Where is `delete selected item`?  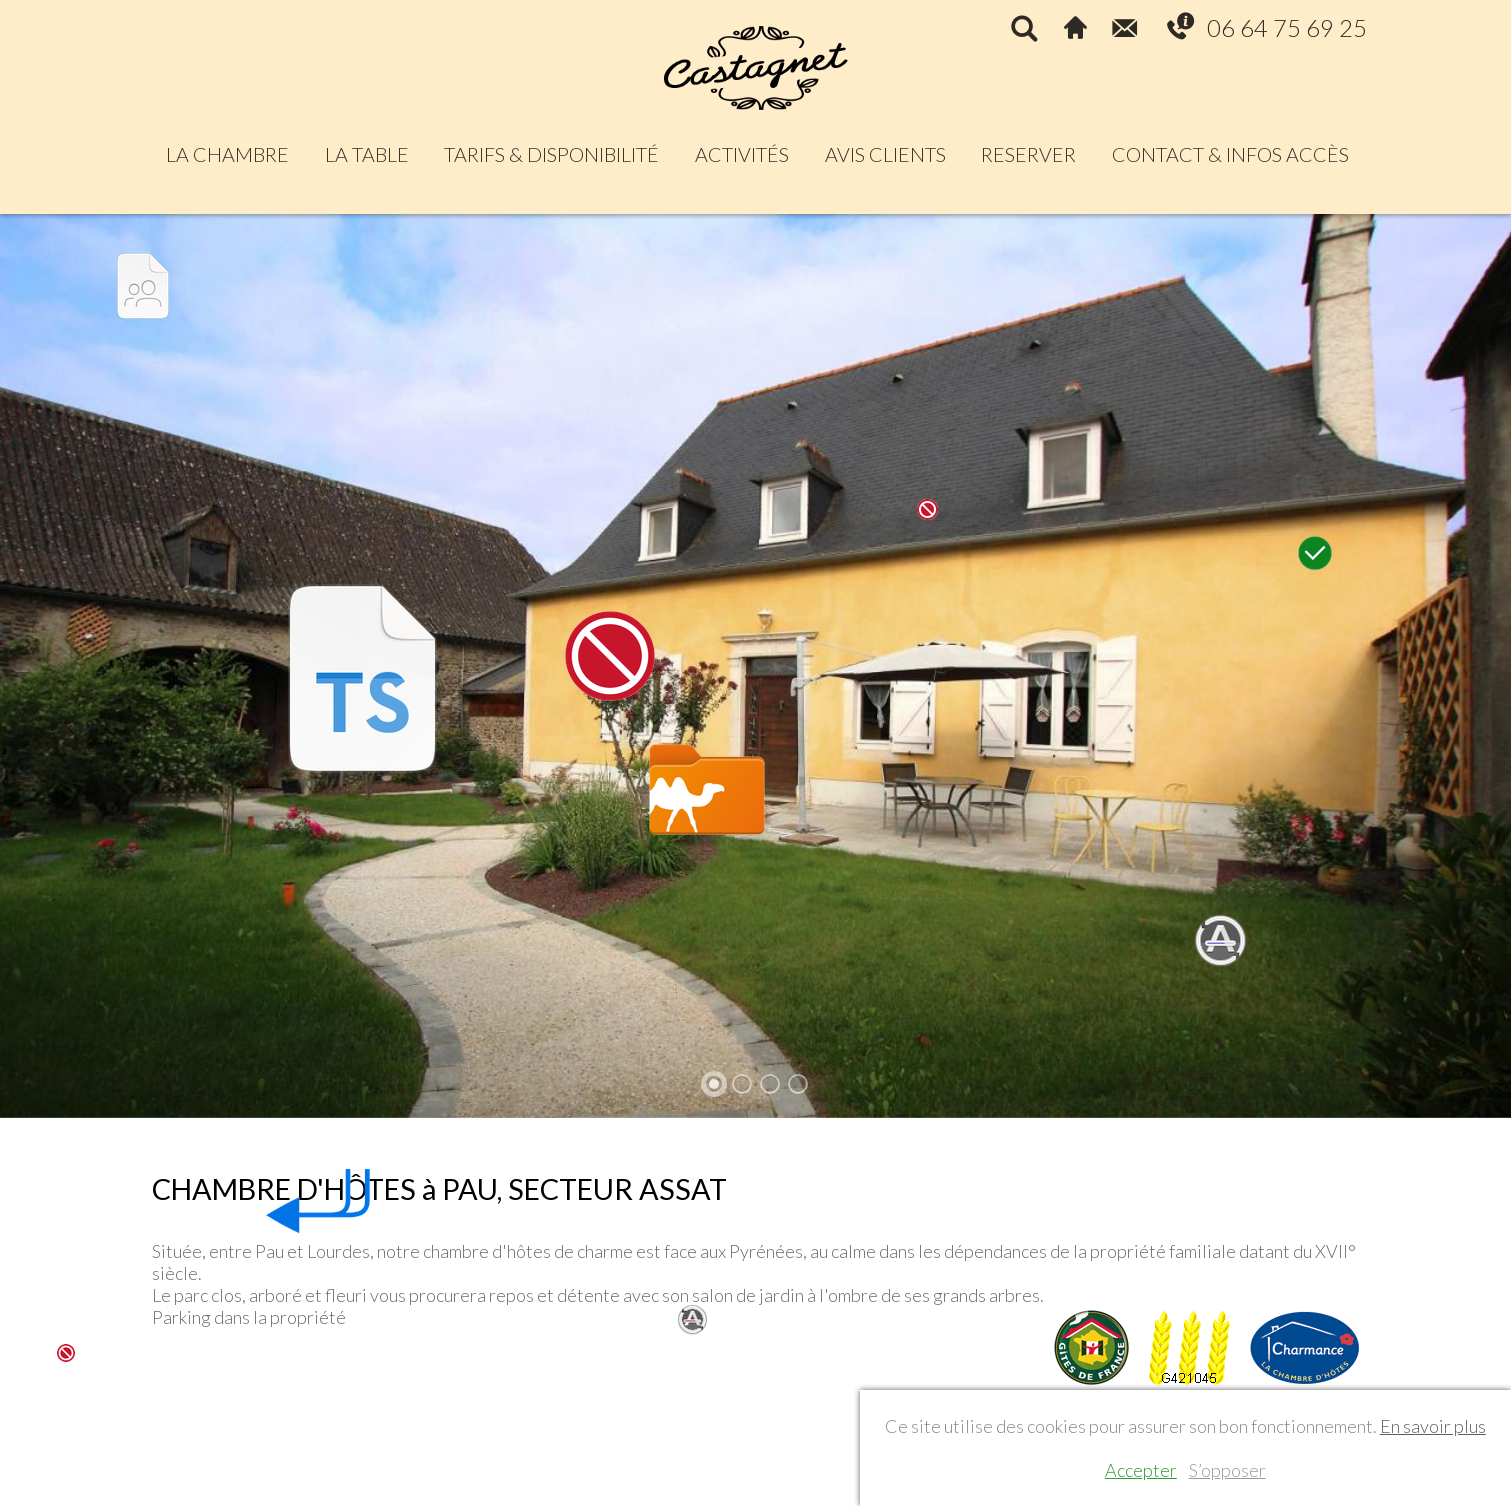
delete selected item is located at coordinates (610, 656).